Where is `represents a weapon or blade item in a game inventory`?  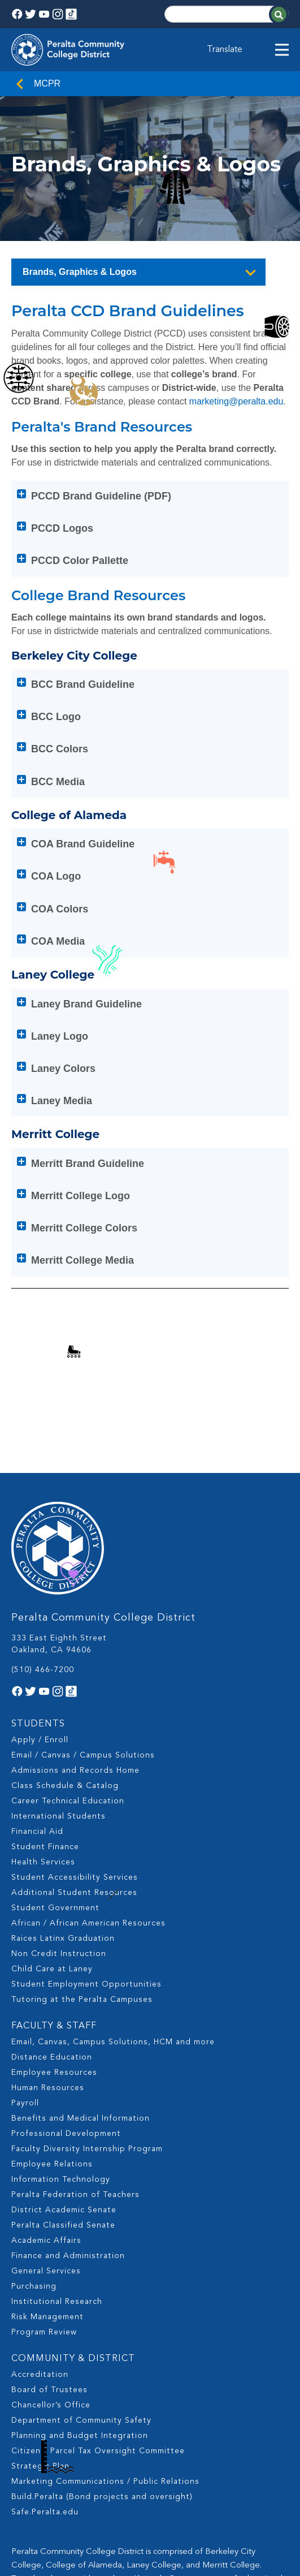 represents a weapon or blade item in a game inventory is located at coordinates (114, 1894).